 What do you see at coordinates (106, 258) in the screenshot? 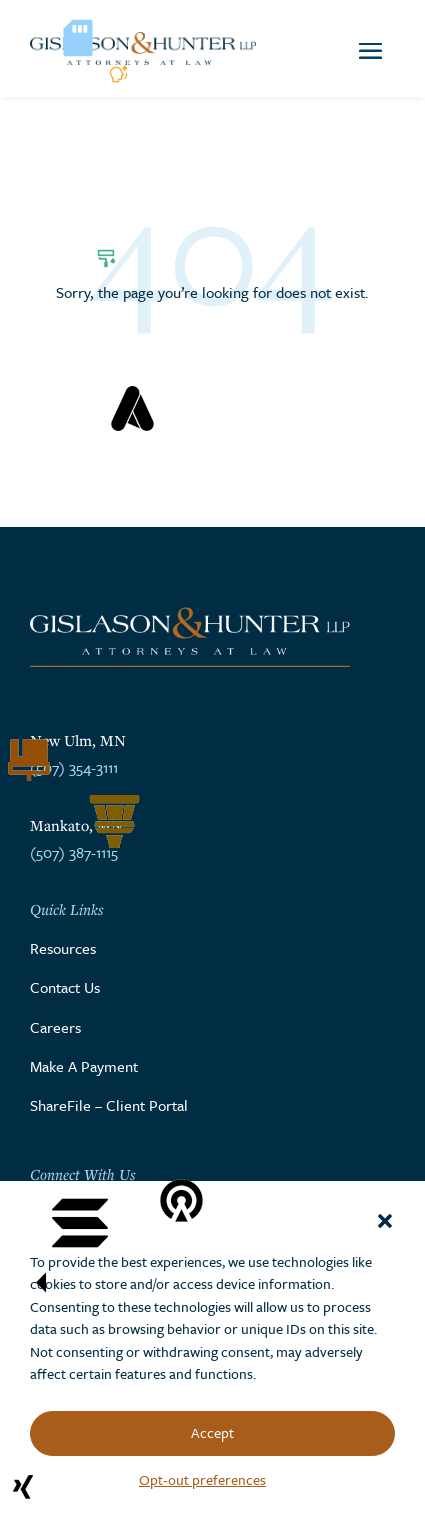
I see `access painting or drawing tools` at bounding box center [106, 258].